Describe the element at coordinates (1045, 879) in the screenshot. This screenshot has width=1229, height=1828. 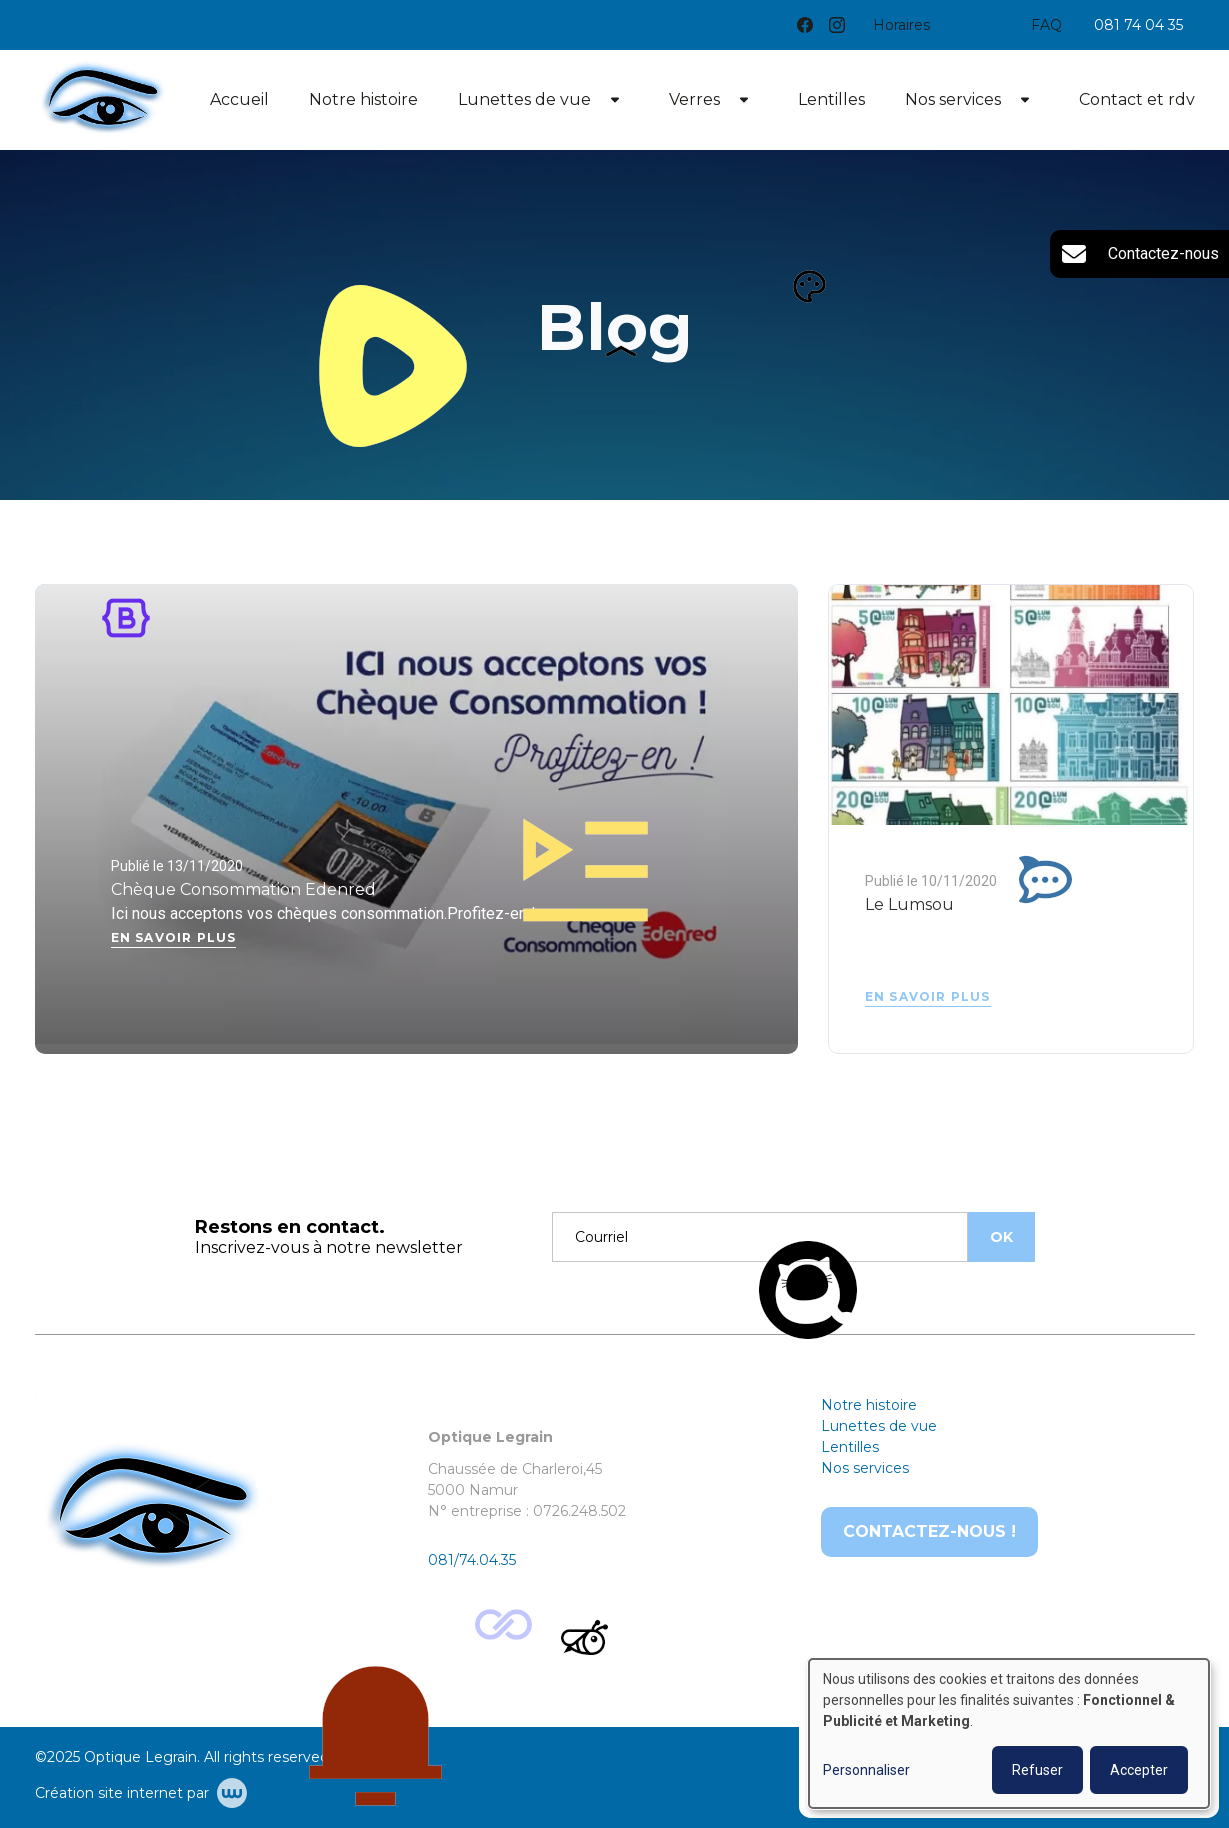
I see `open Rocket.Chat application` at that location.